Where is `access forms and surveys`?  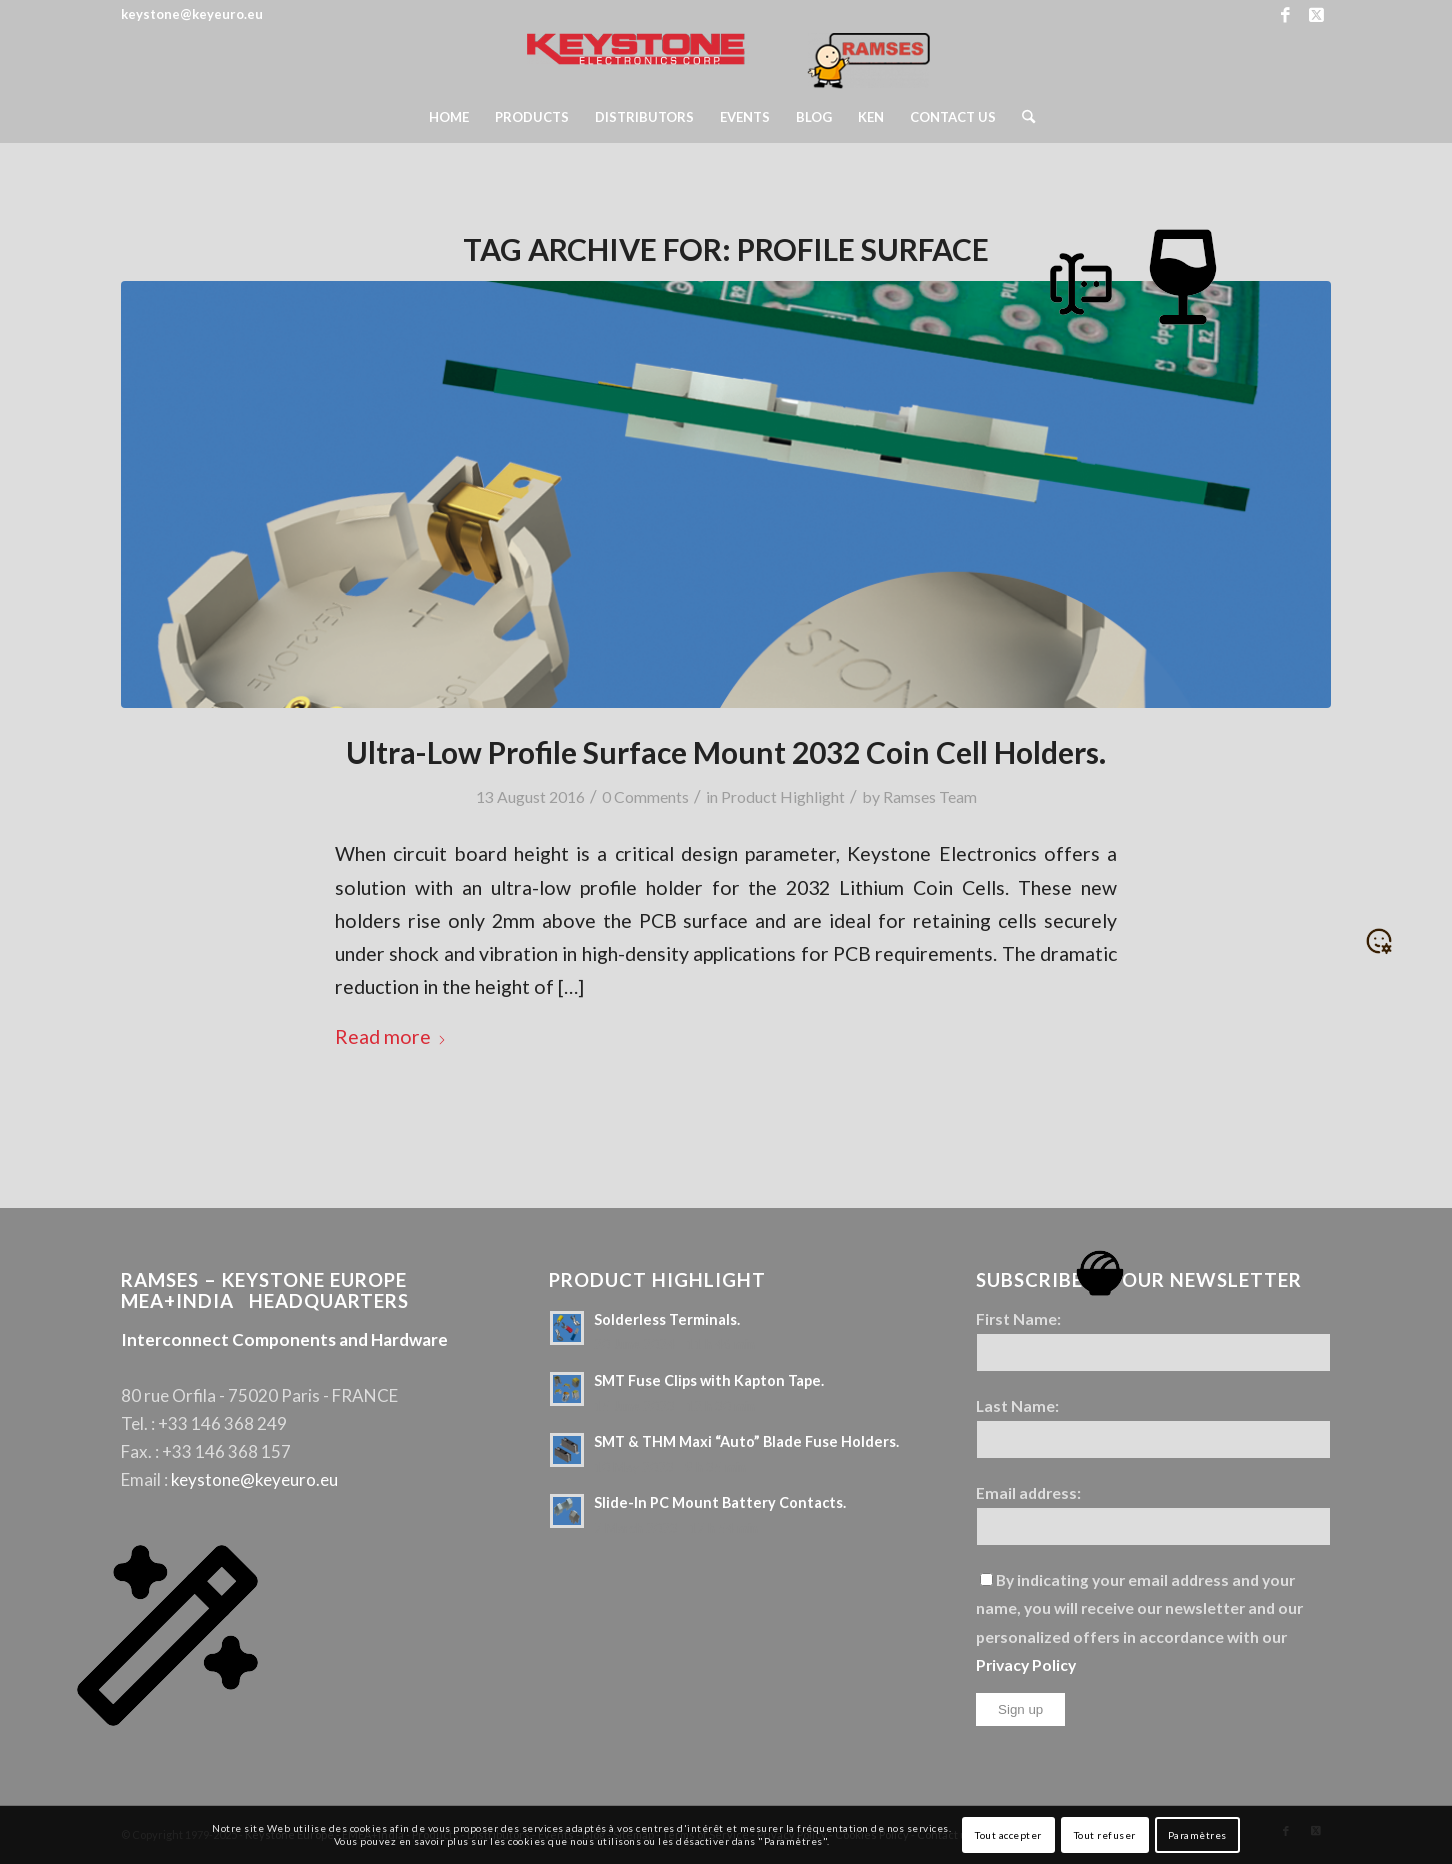
access forms and surveys is located at coordinates (1081, 284).